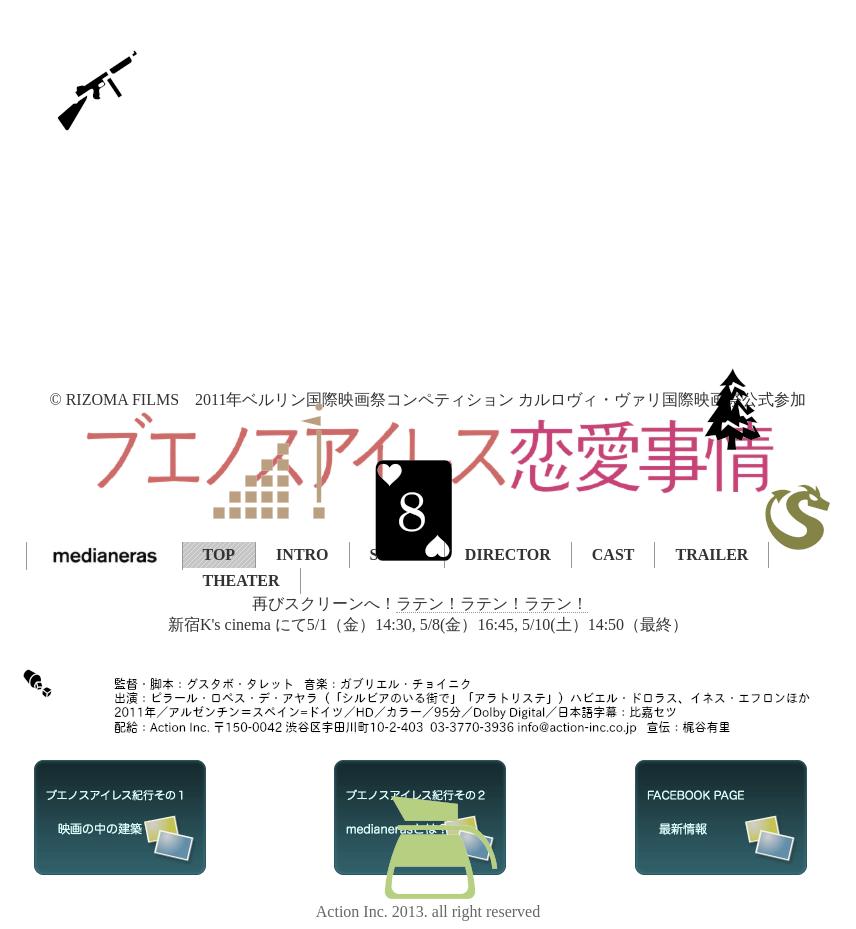 This screenshot has height=929, width=856. I want to click on roll the dice or randomize outcome, so click(37, 683).